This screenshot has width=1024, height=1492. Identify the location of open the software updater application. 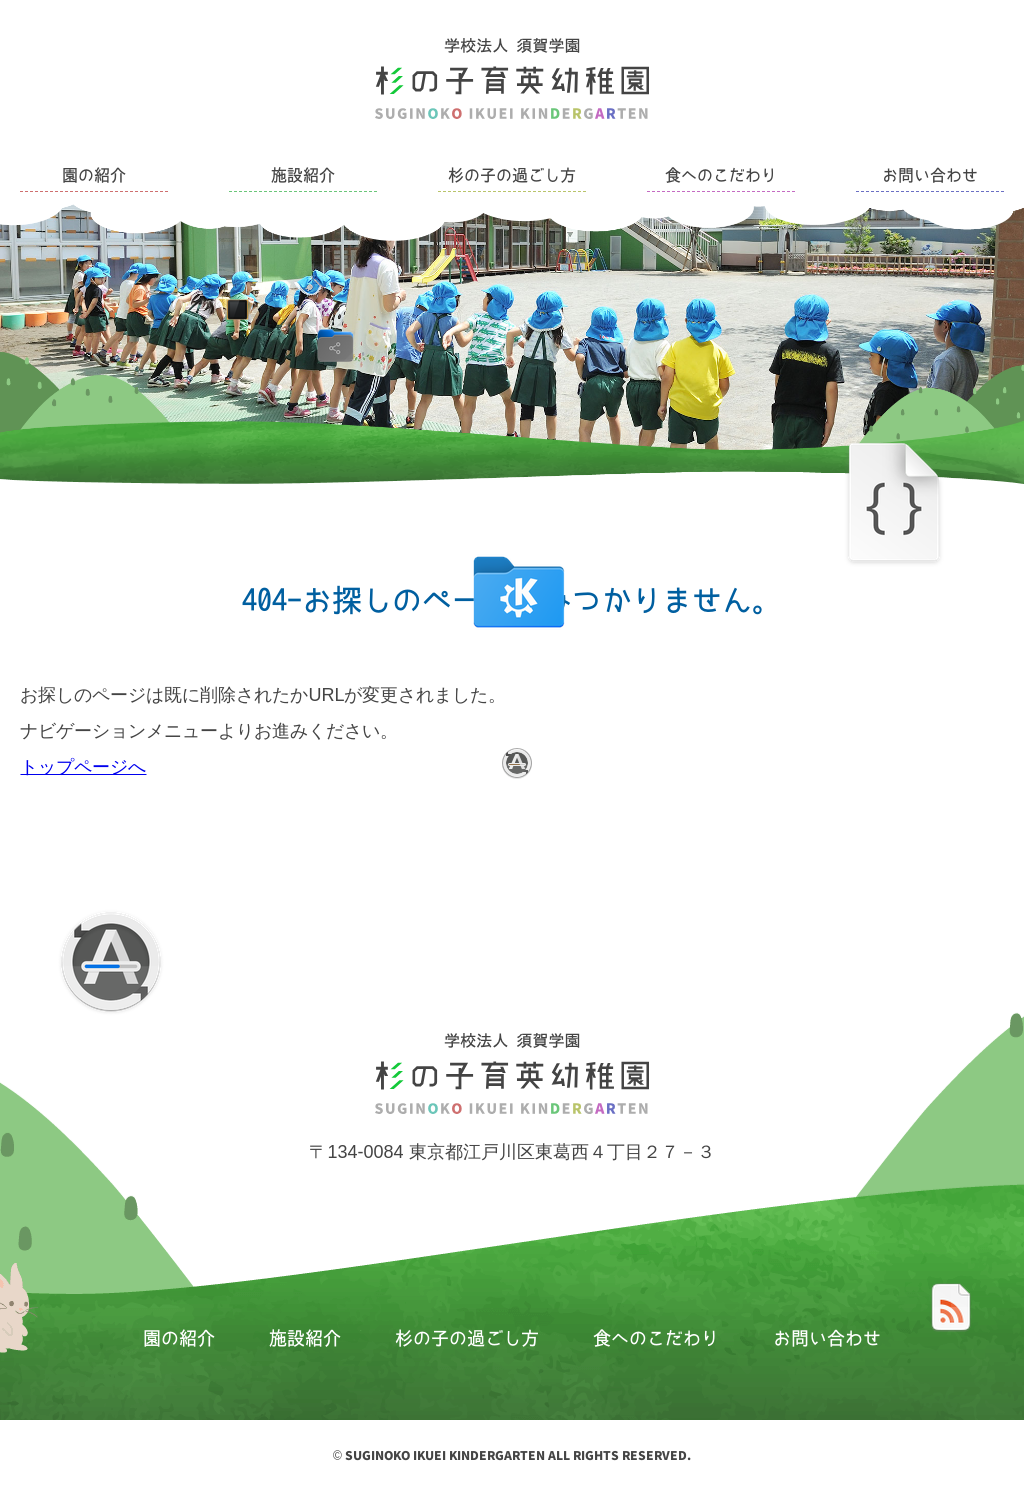
(517, 763).